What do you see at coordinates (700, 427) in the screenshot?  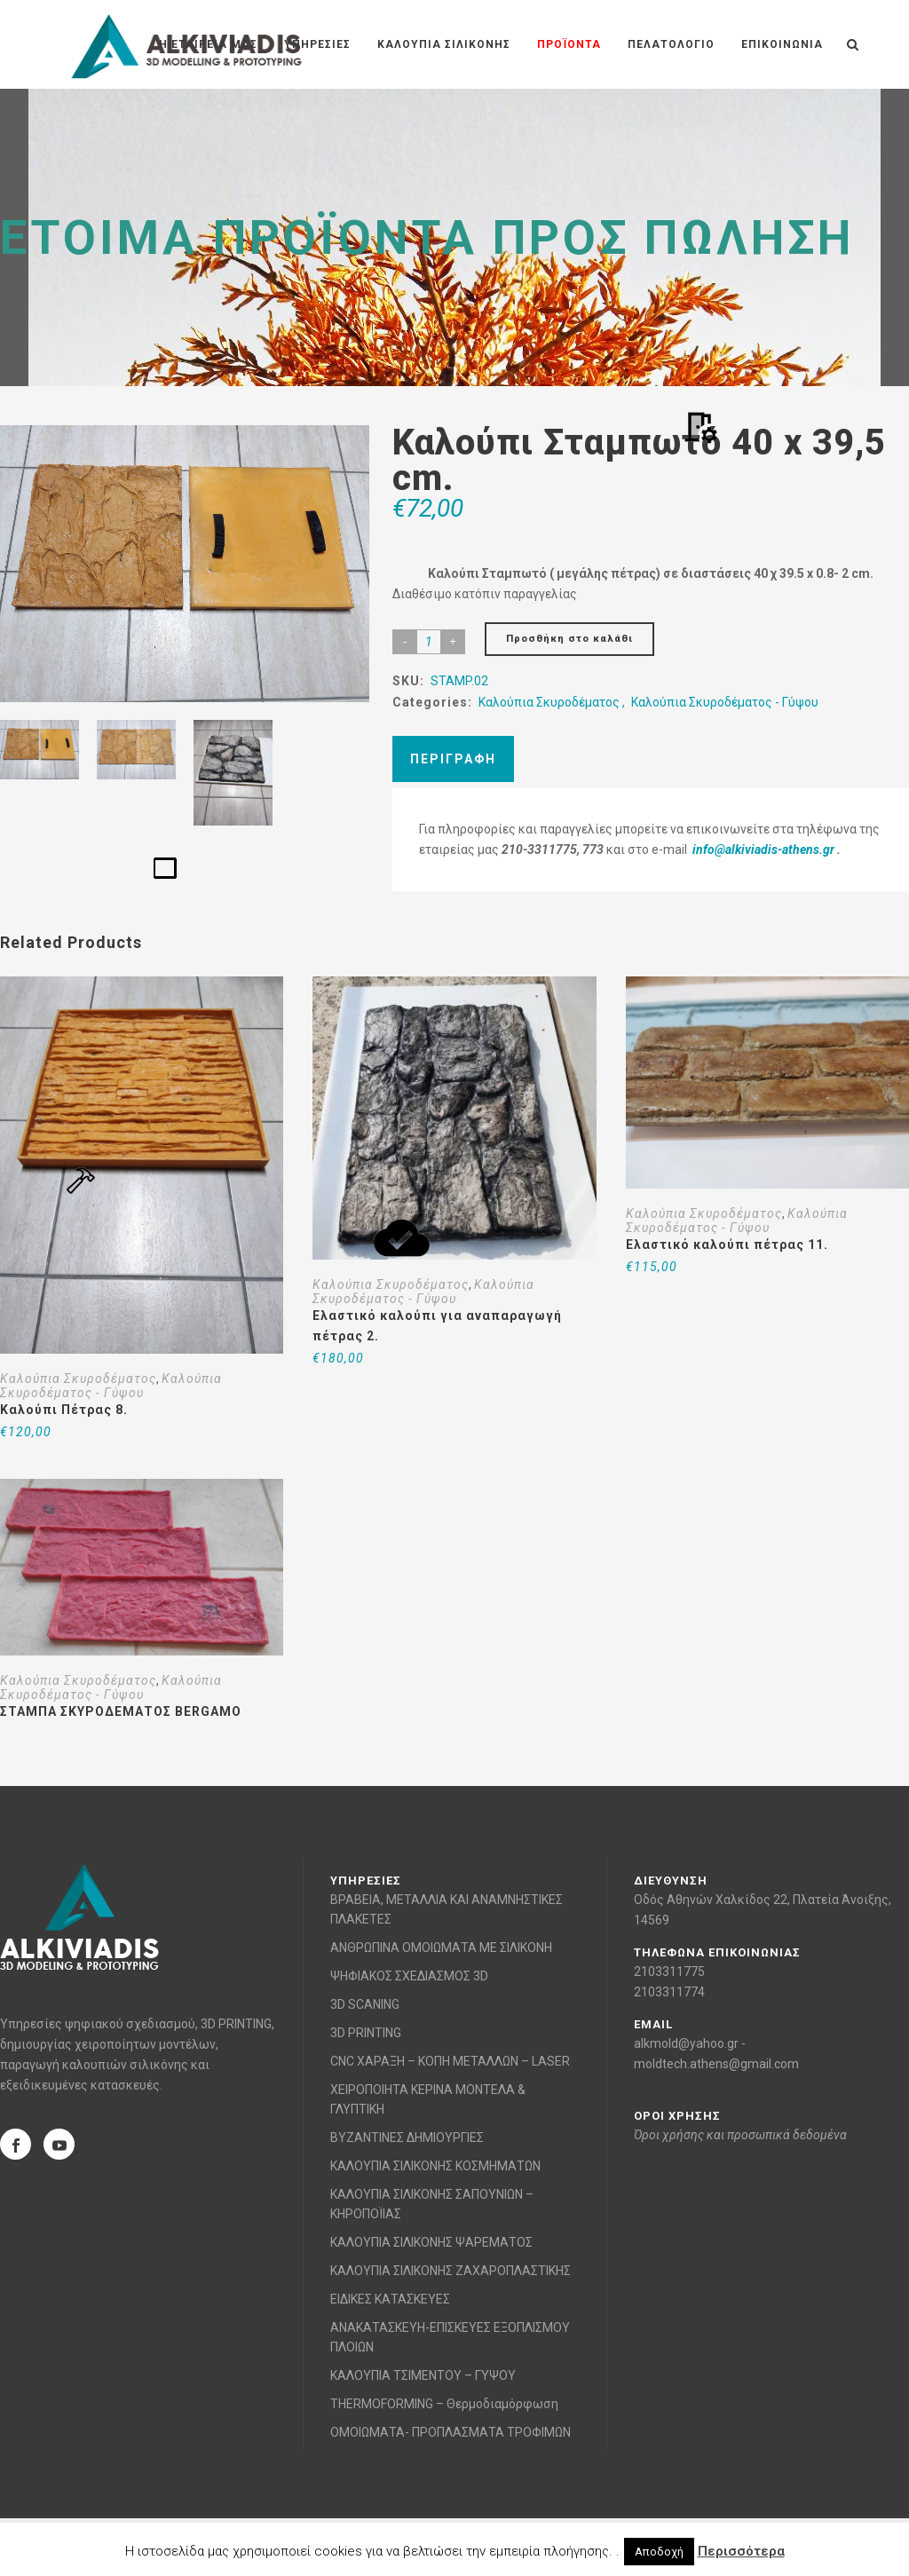 I see `adjust room or space preferences` at bounding box center [700, 427].